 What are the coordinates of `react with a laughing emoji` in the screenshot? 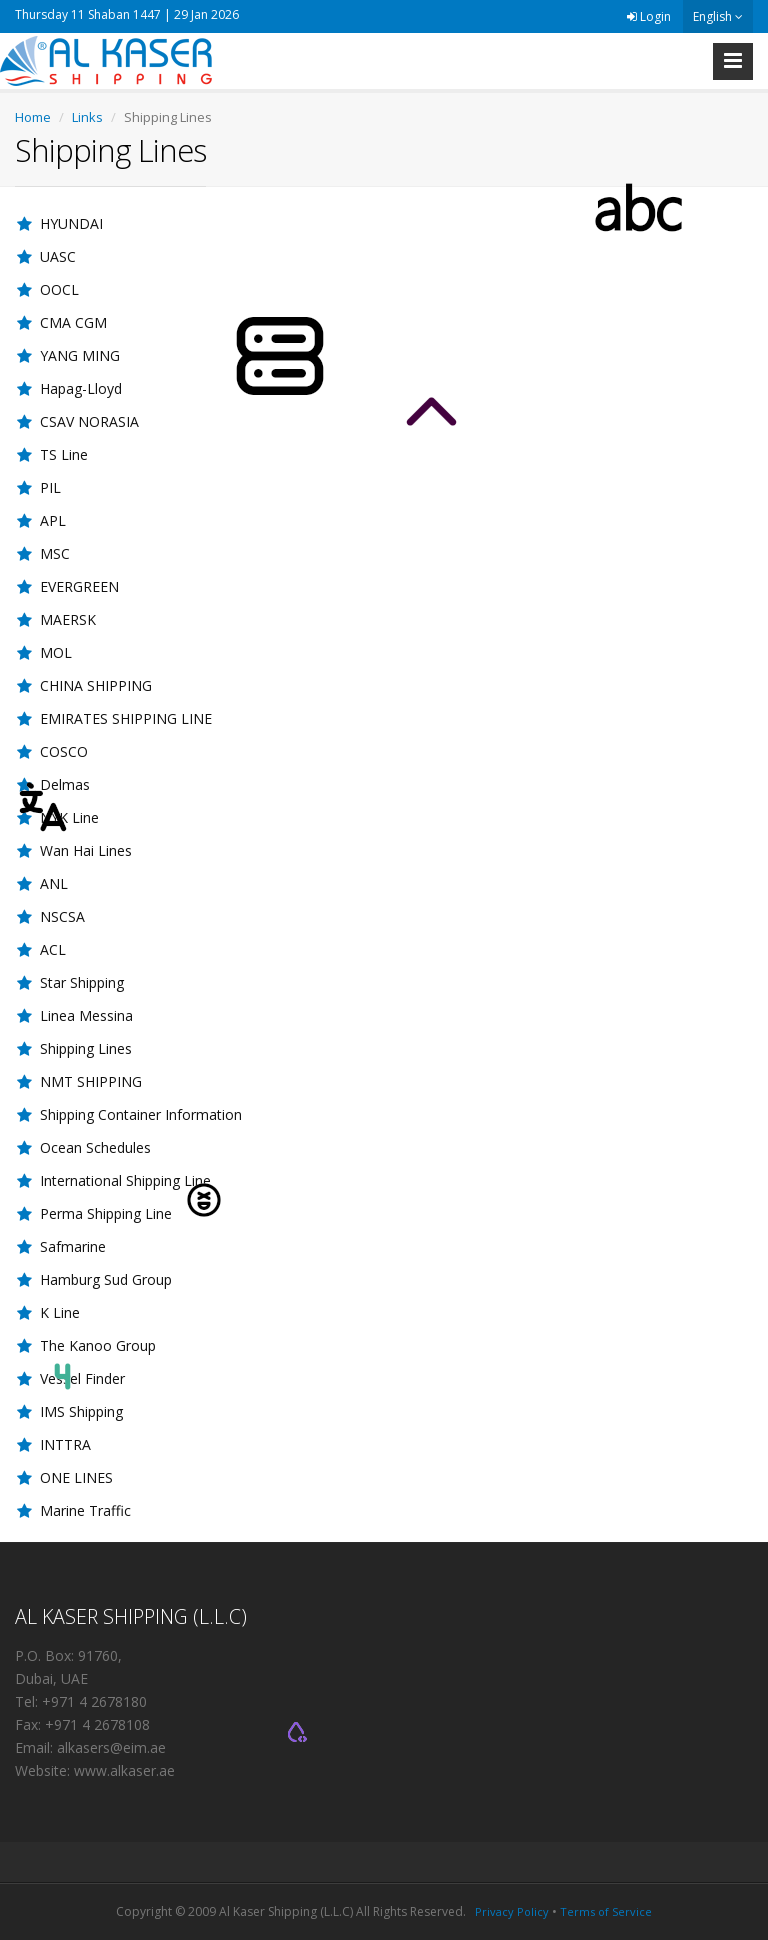 It's located at (204, 1200).